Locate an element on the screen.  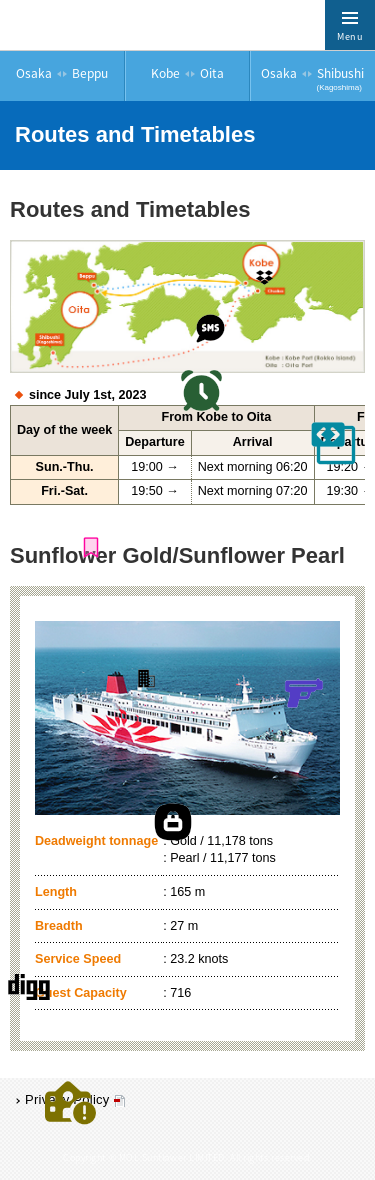
open Dropbox cloud storage is located at coordinates (264, 277).